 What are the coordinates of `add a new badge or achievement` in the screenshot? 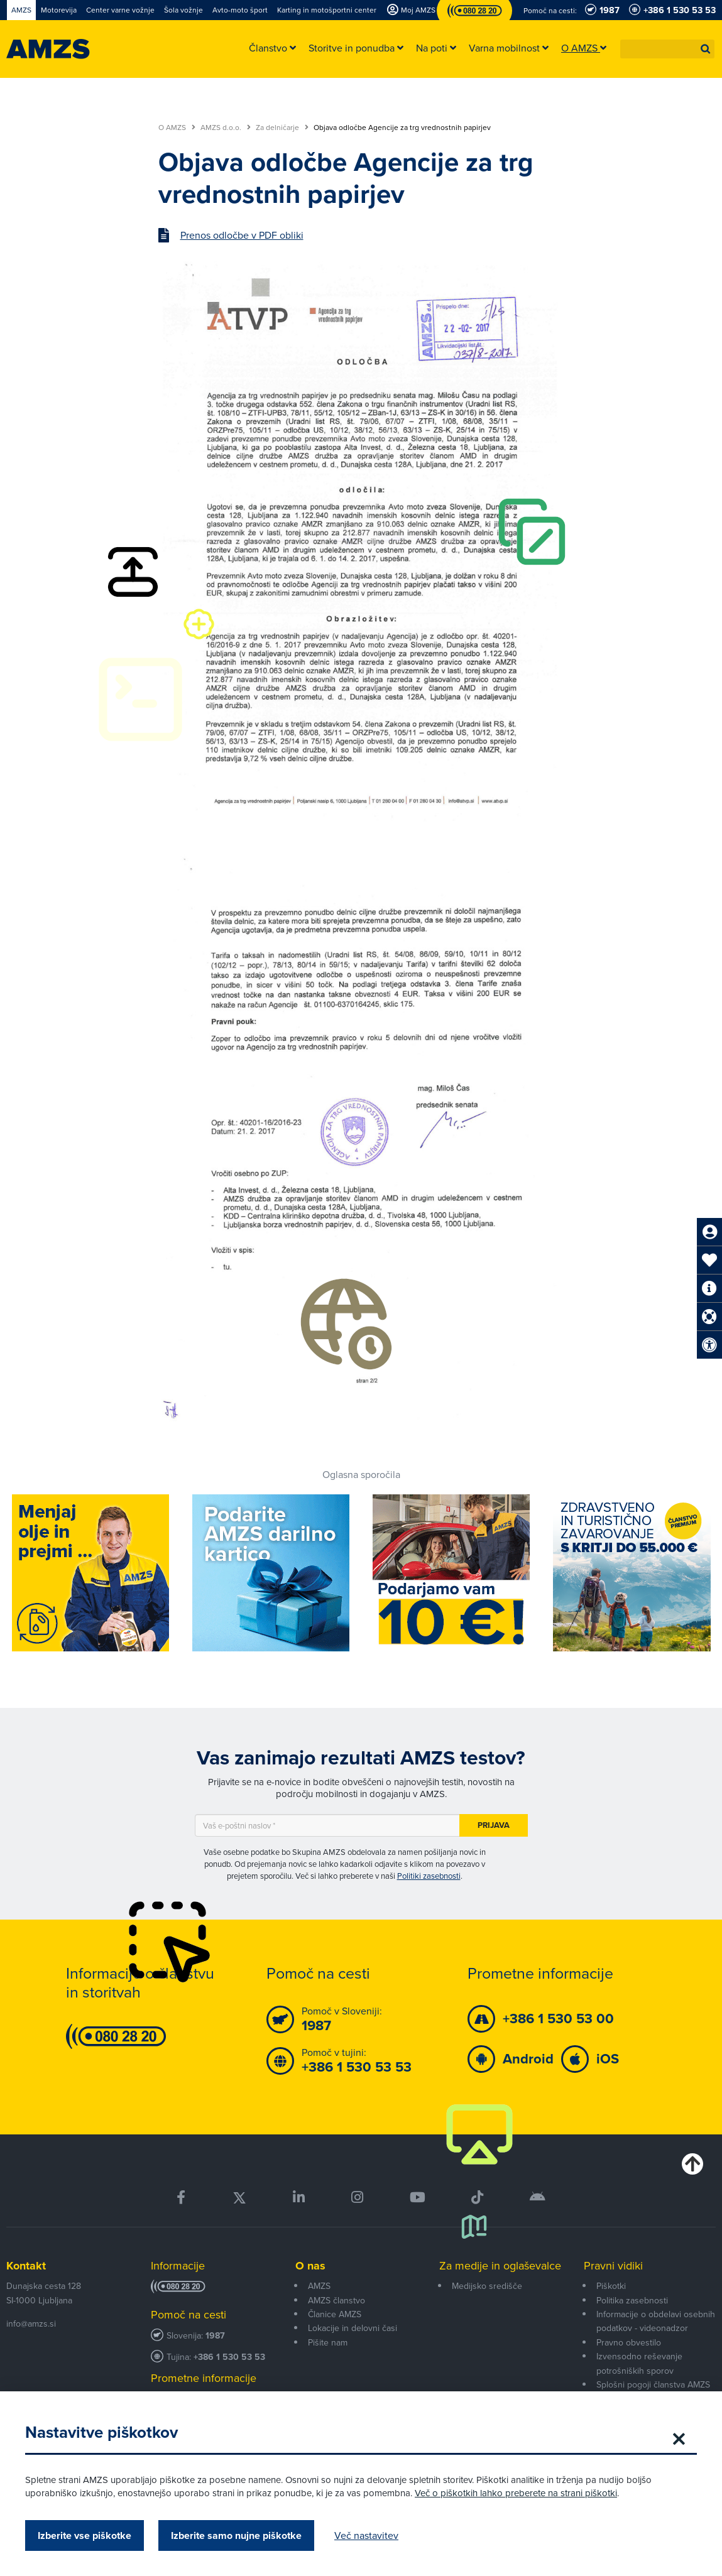 It's located at (199, 624).